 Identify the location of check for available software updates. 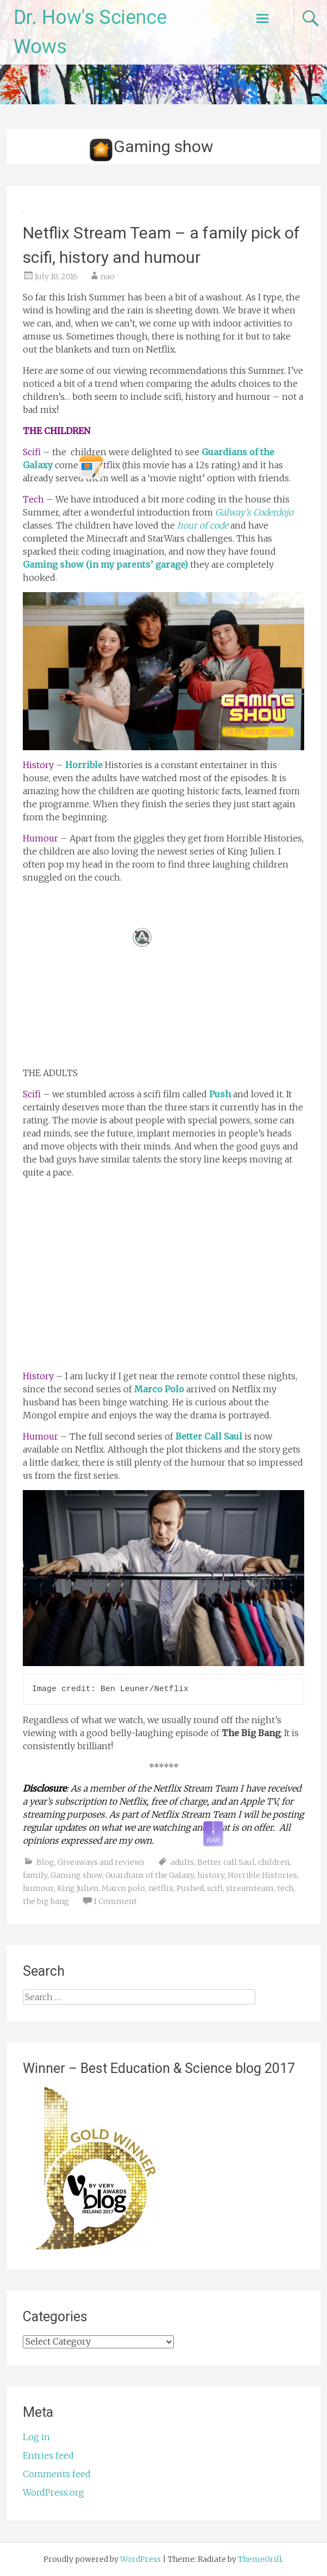
(142, 937).